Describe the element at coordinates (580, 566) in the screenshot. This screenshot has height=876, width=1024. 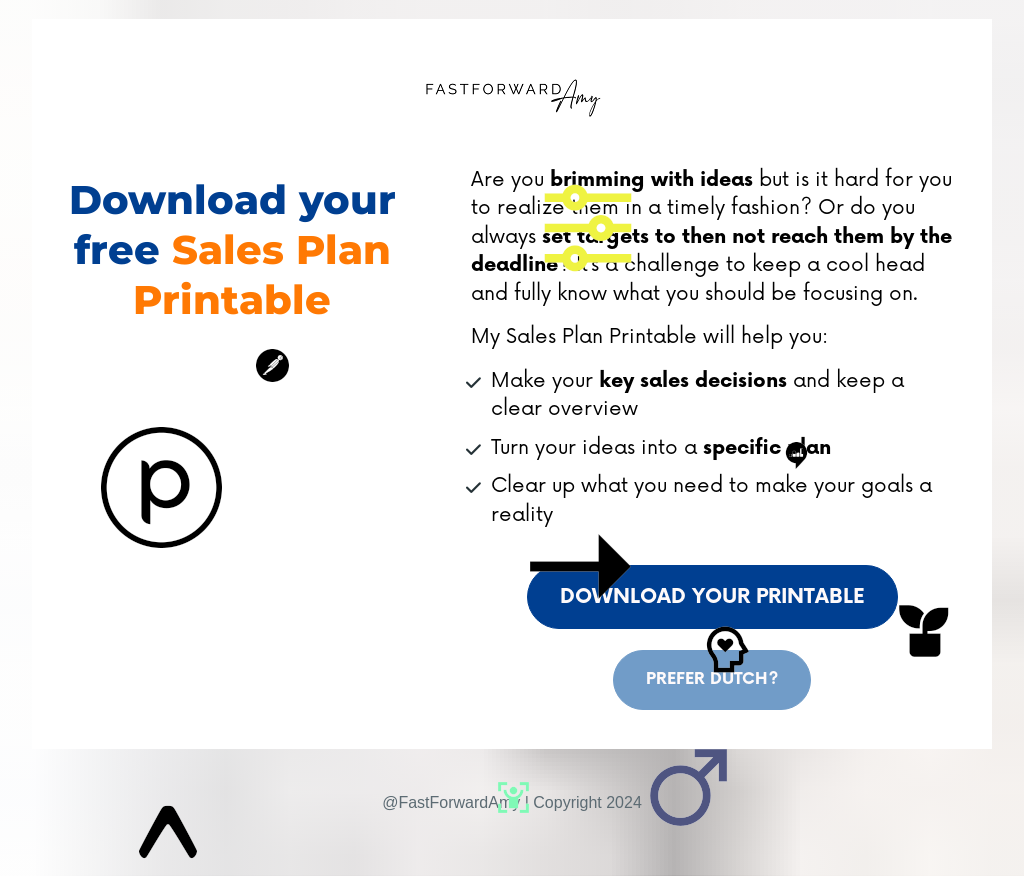
I see `navigate to the next step or page` at that location.